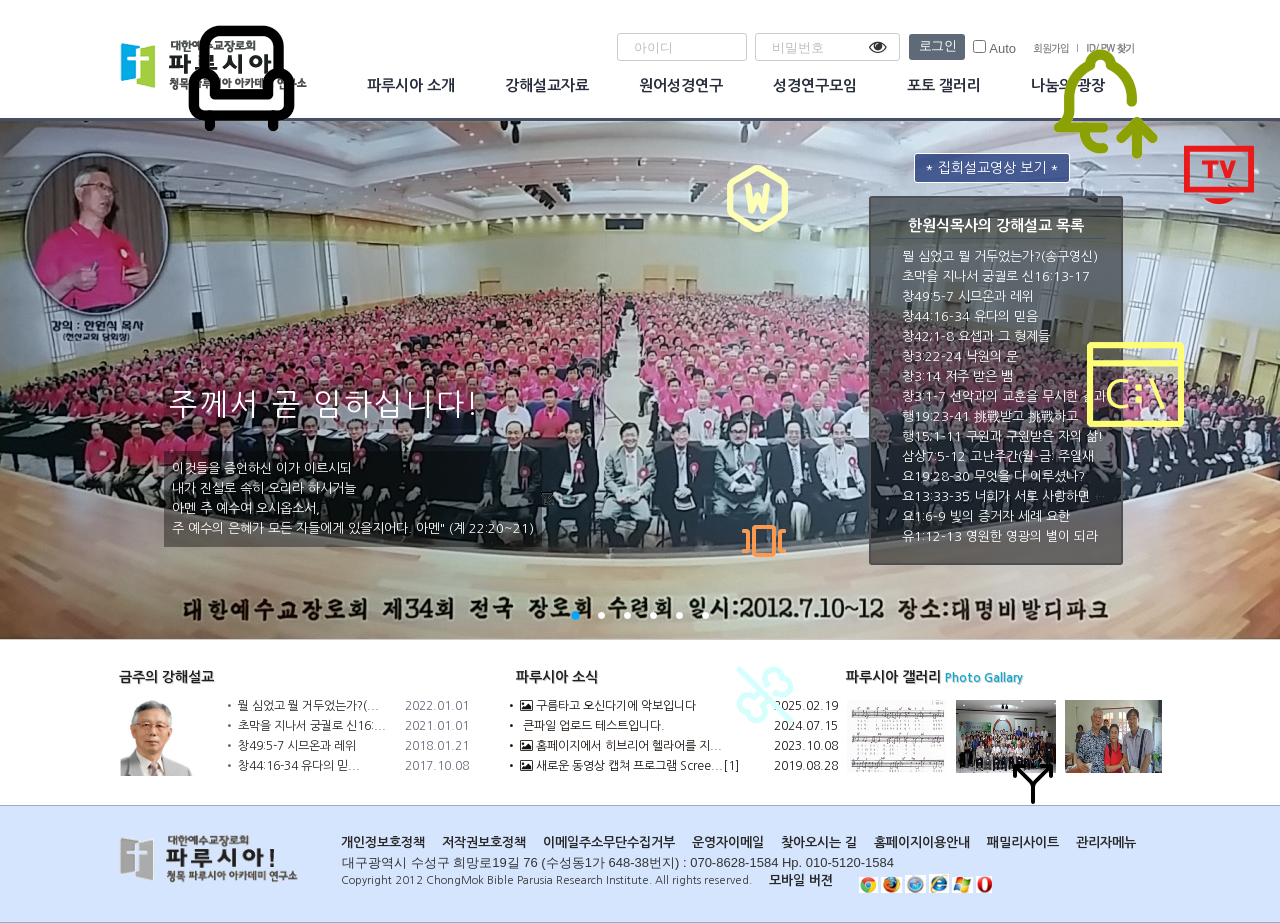  What do you see at coordinates (757, 198) in the screenshot?
I see `open or access a service starting with "W"` at bounding box center [757, 198].